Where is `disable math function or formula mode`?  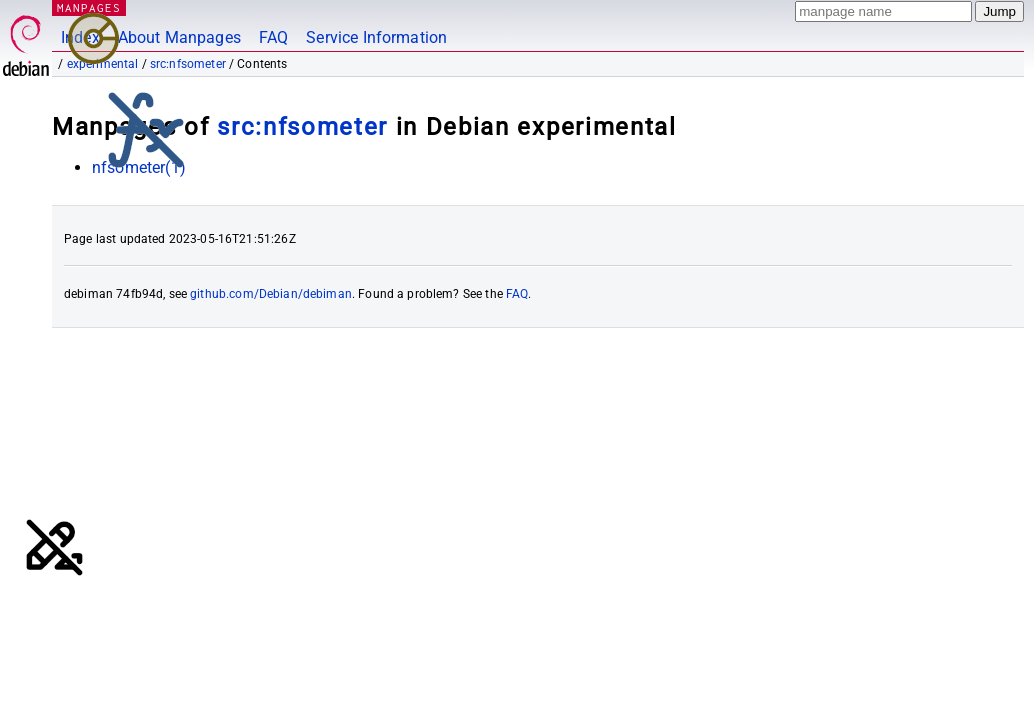
disable math function or formula mode is located at coordinates (146, 130).